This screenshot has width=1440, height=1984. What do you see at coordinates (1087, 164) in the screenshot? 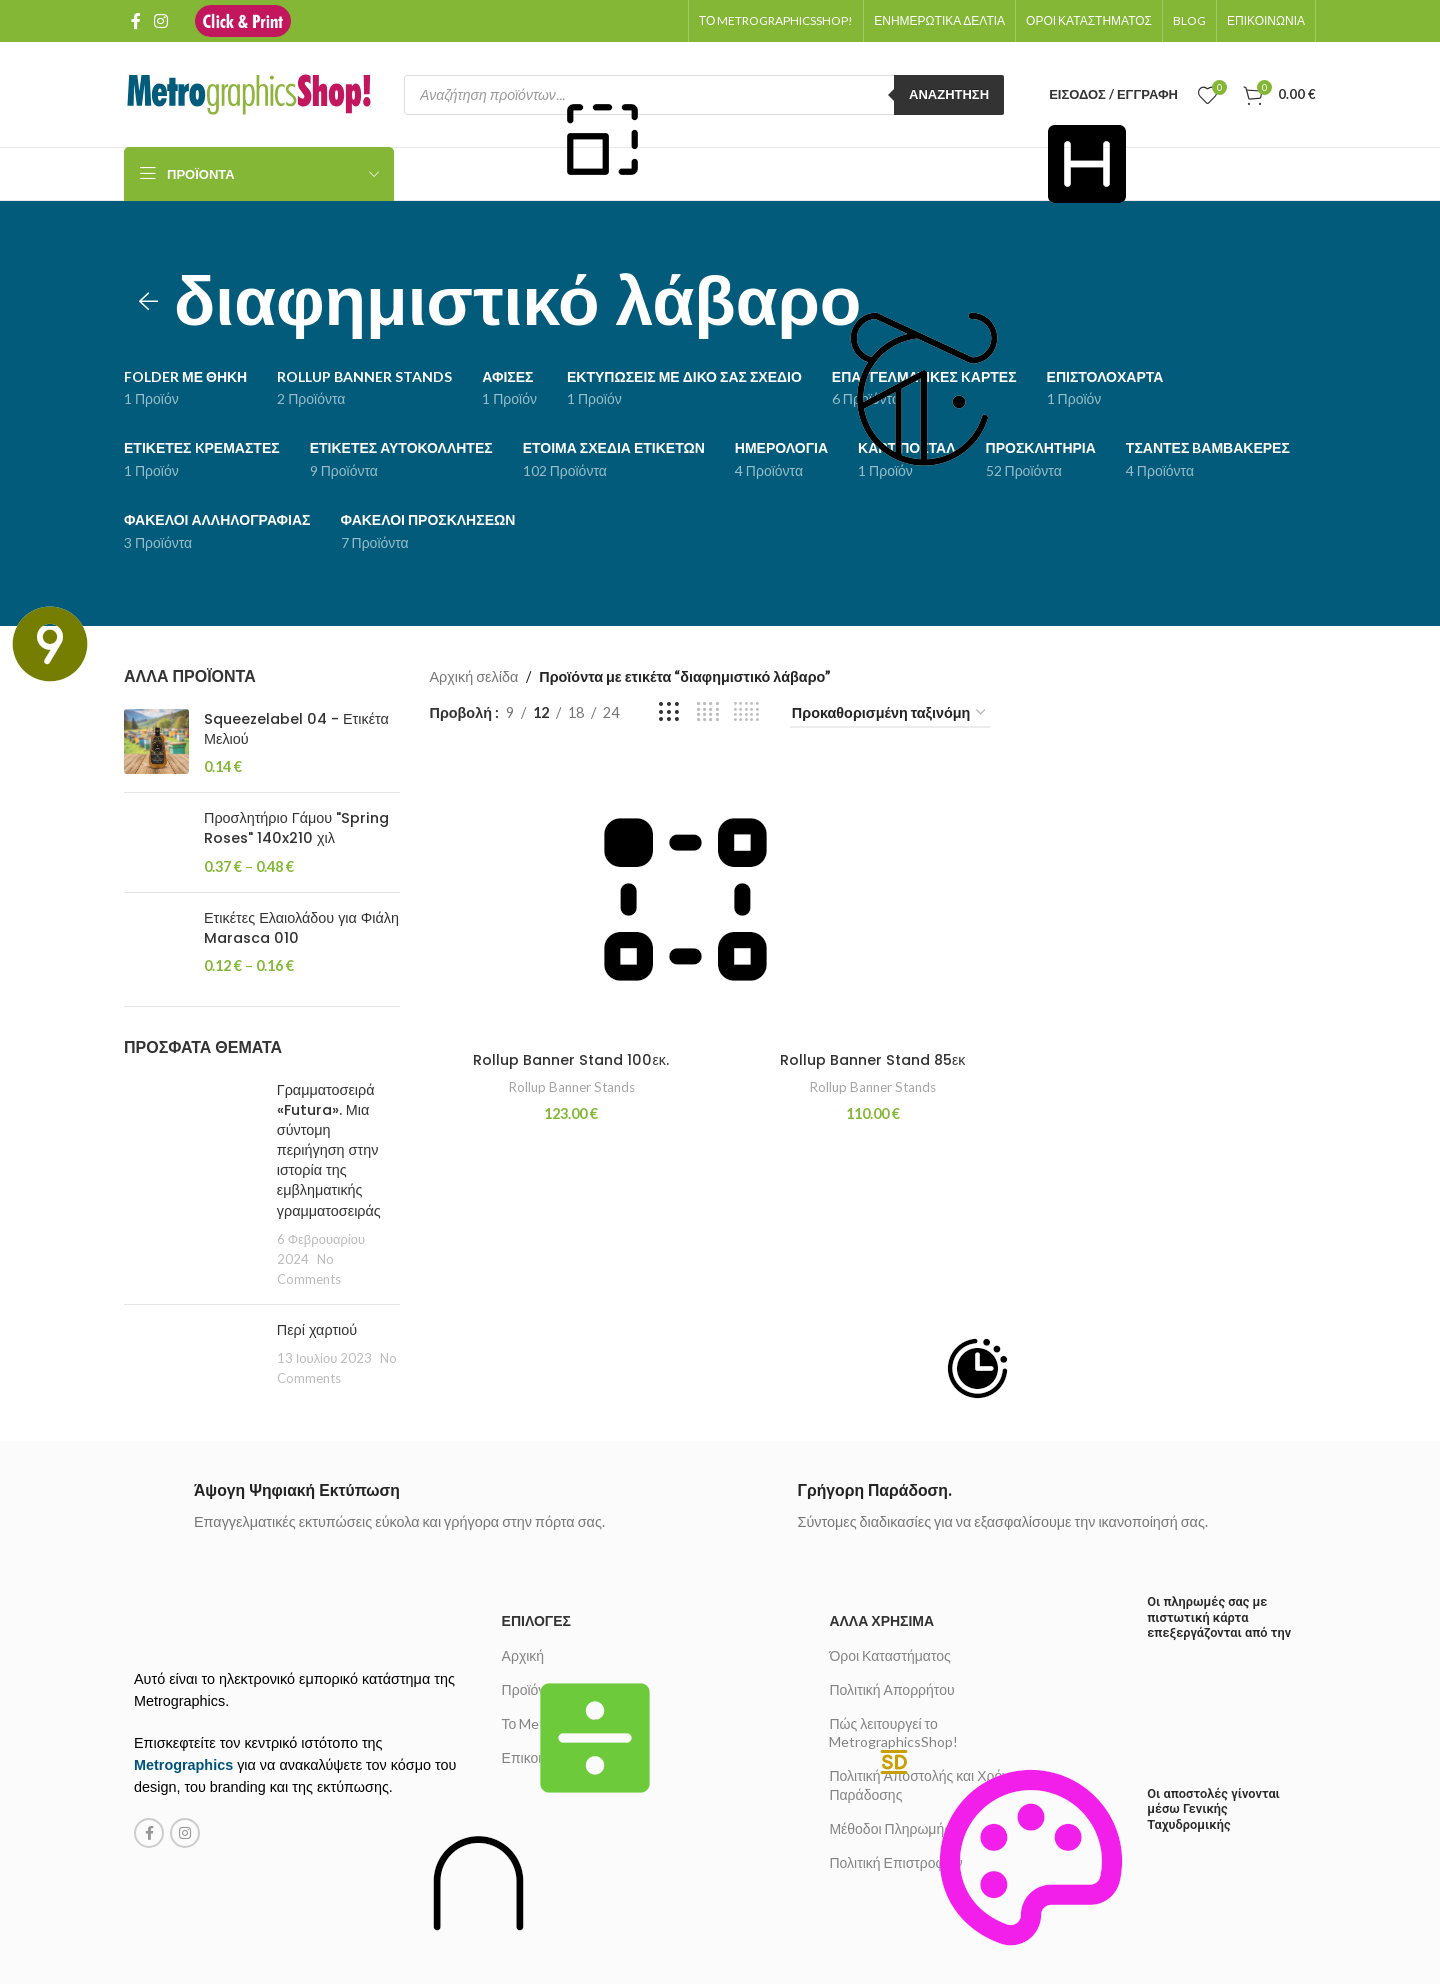
I see `format text as a heading` at bounding box center [1087, 164].